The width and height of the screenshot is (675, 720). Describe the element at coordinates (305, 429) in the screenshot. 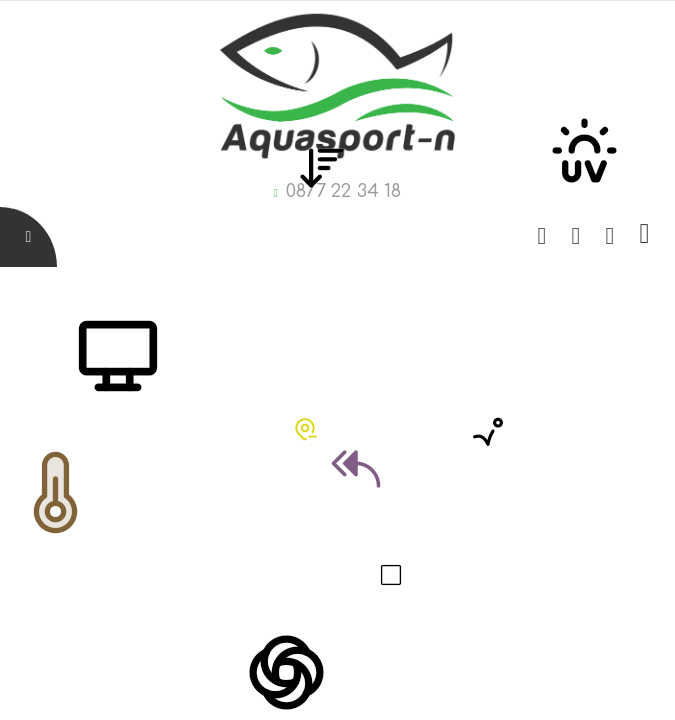

I see `remove a location pin from the map` at that location.